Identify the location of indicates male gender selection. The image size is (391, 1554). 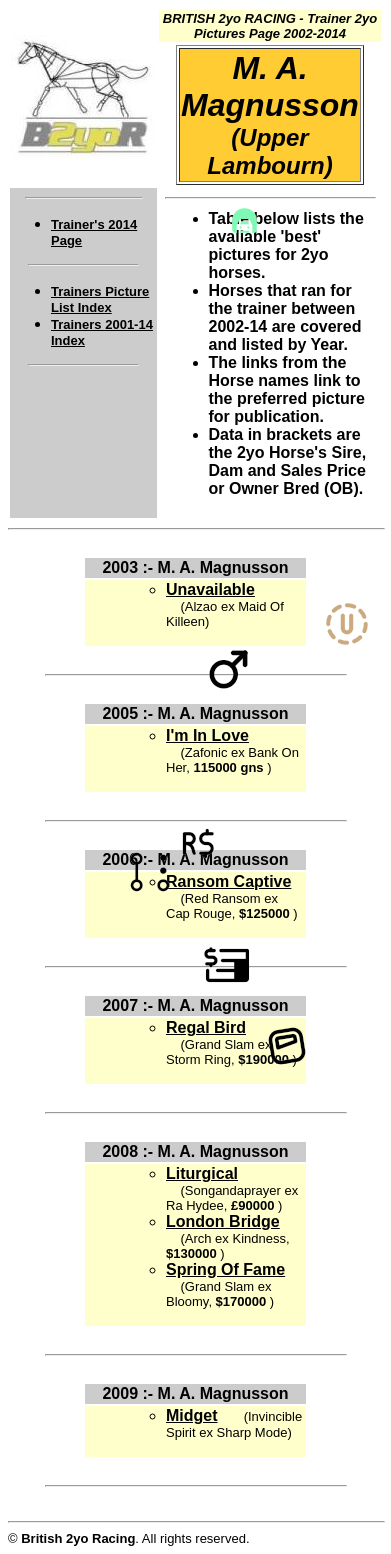
(228, 669).